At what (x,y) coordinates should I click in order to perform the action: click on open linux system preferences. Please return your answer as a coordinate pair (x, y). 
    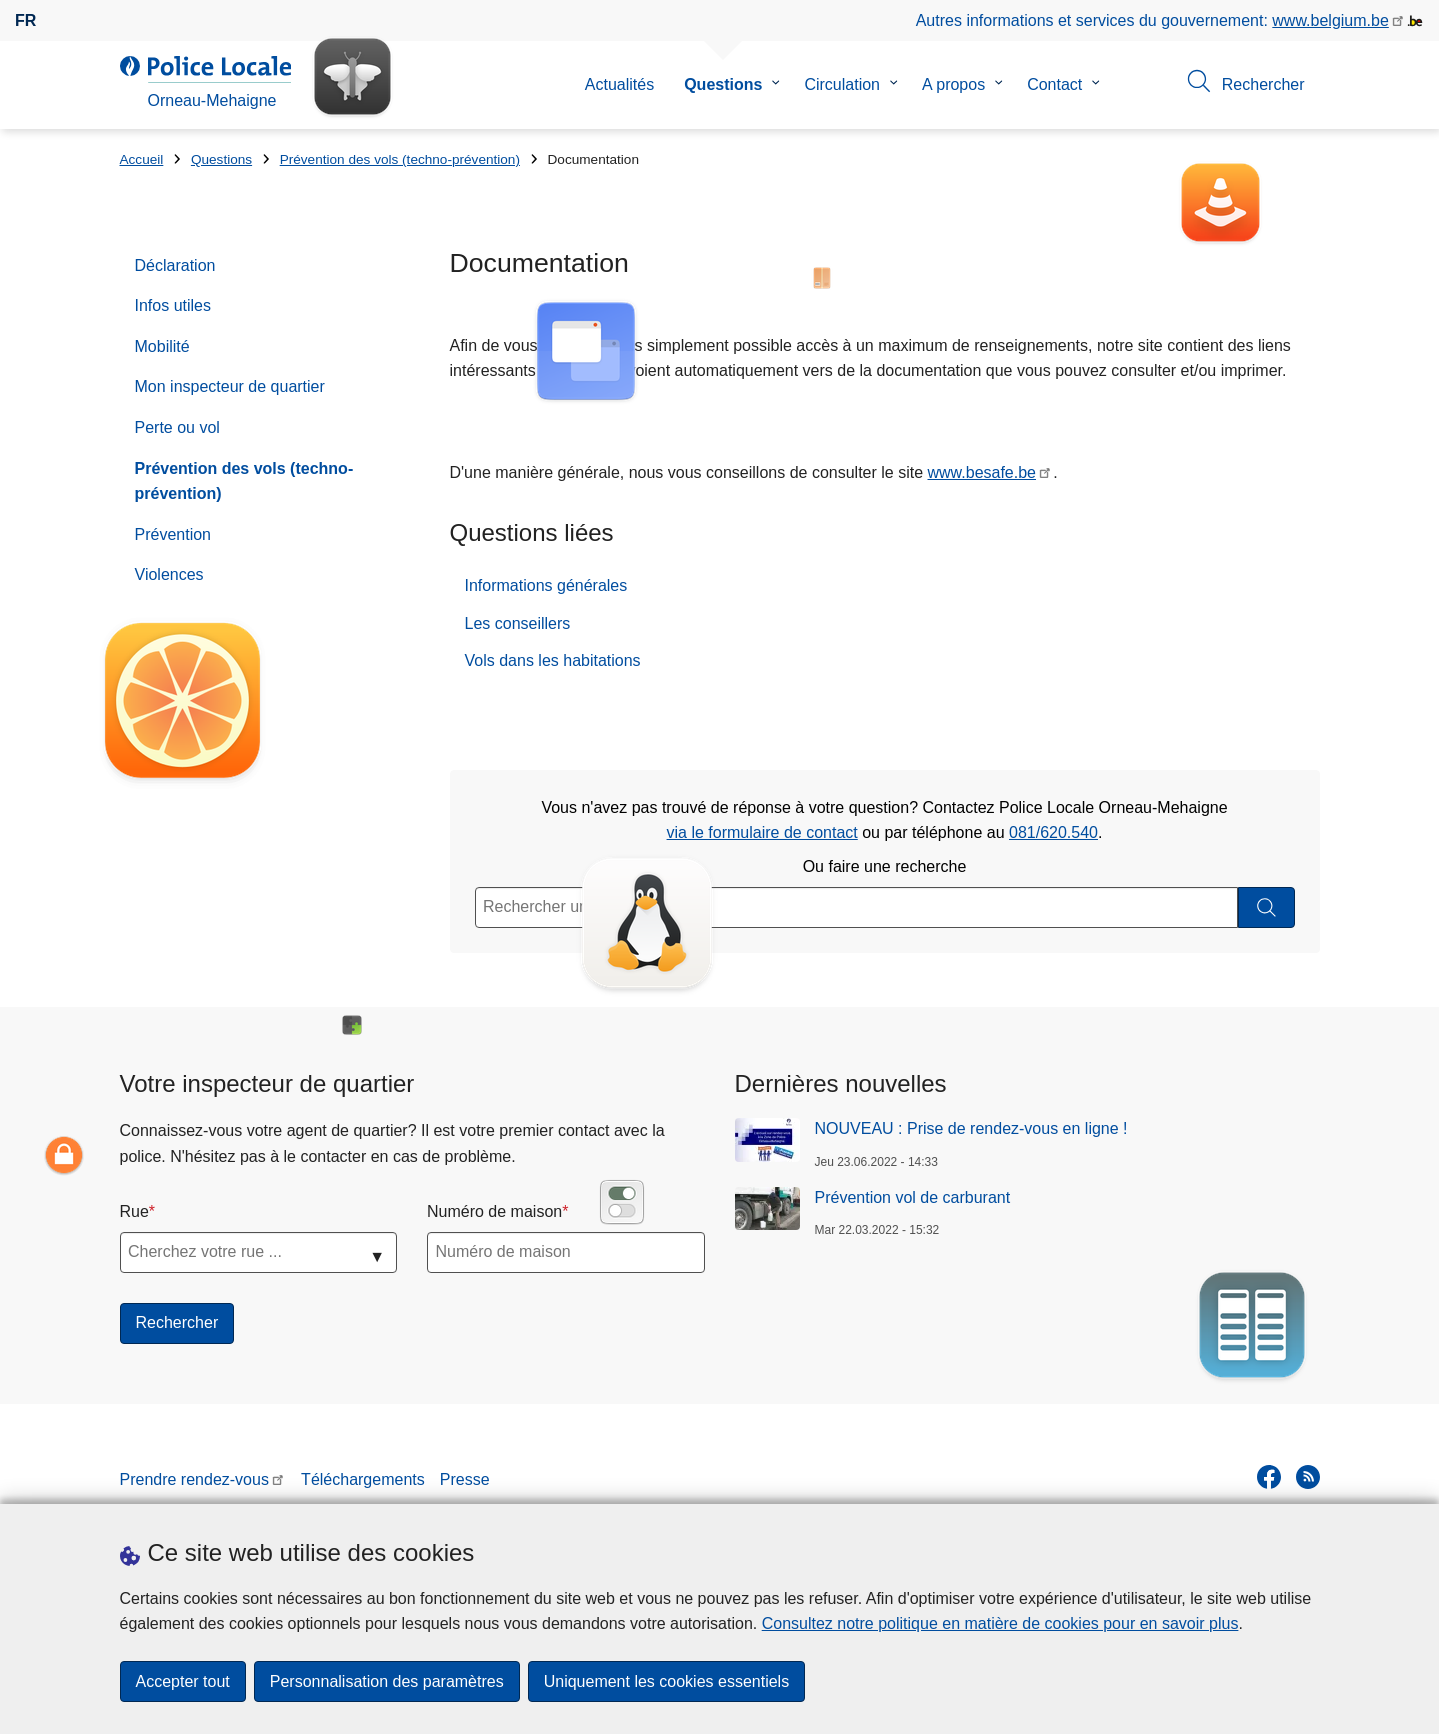
    Looking at the image, I should click on (647, 923).